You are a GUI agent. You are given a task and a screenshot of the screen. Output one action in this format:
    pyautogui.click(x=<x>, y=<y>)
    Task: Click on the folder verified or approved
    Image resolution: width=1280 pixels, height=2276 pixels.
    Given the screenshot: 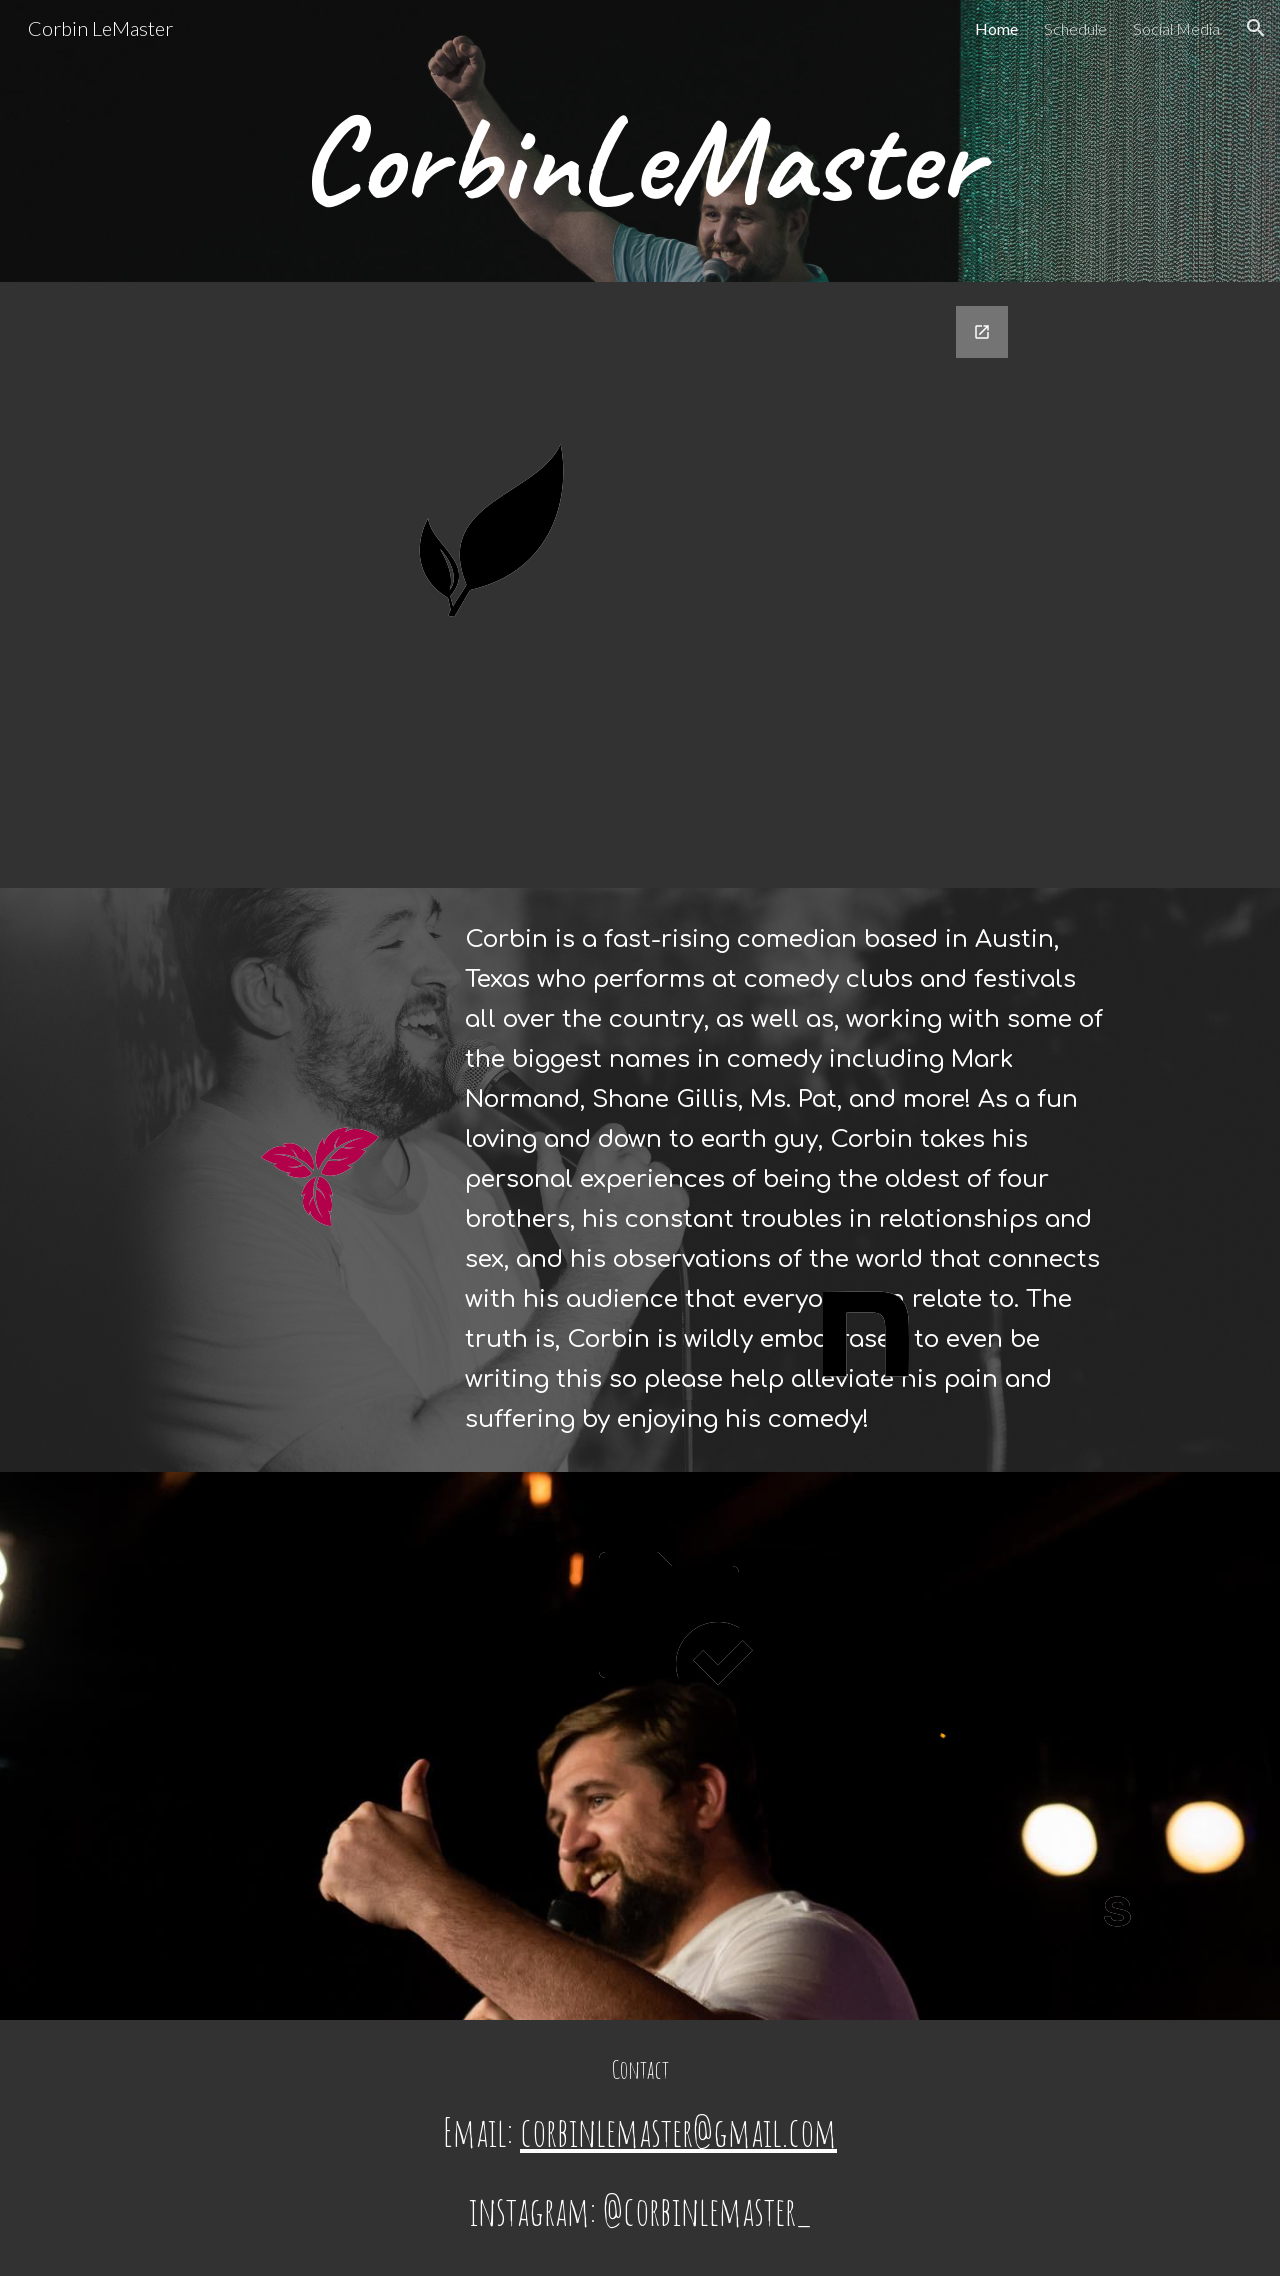 What is the action you would take?
    pyautogui.click(x=669, y=1615)
    